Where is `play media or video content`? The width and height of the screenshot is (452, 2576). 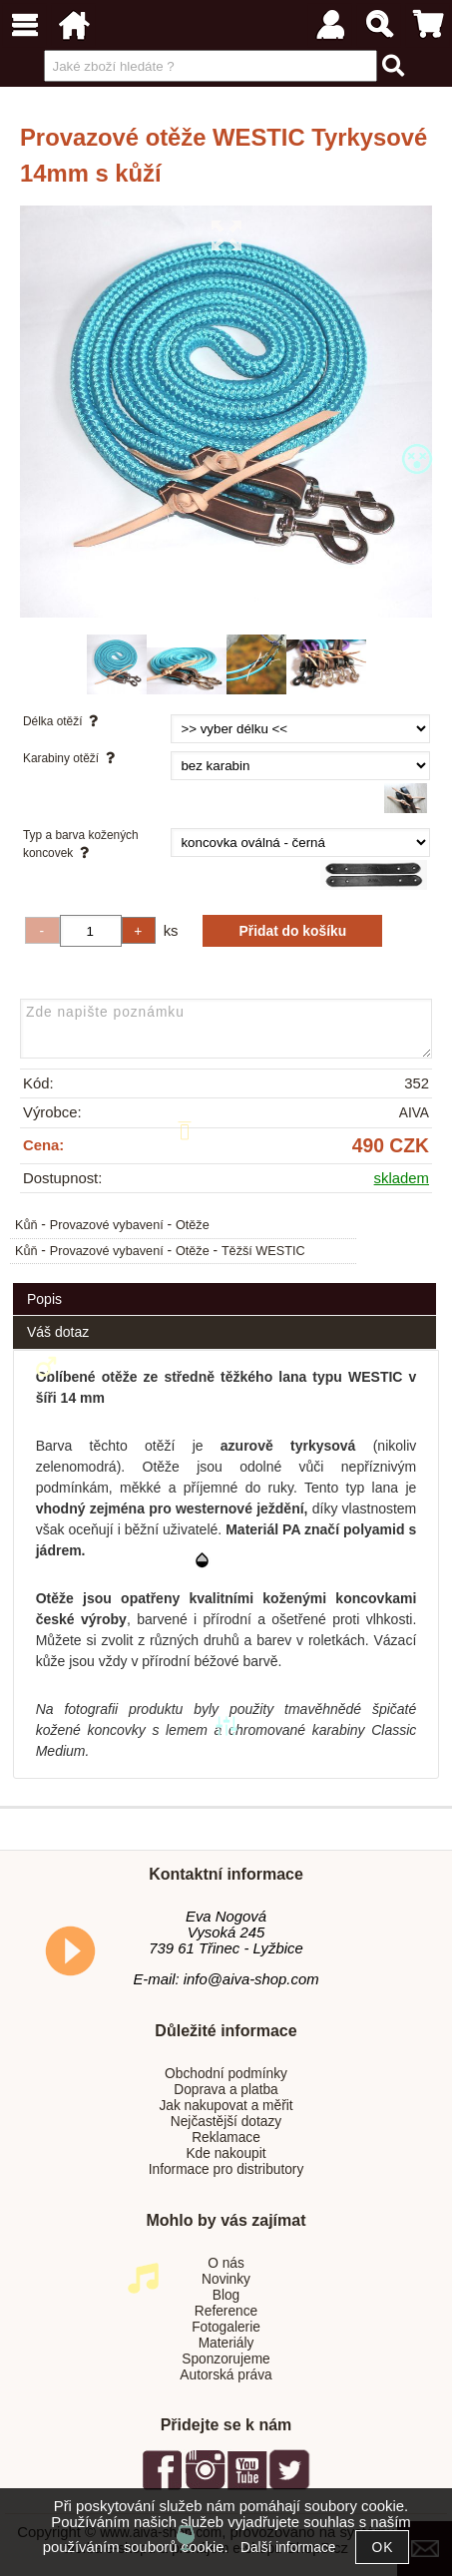 play media or video content is located at coordinates (70, 1950).